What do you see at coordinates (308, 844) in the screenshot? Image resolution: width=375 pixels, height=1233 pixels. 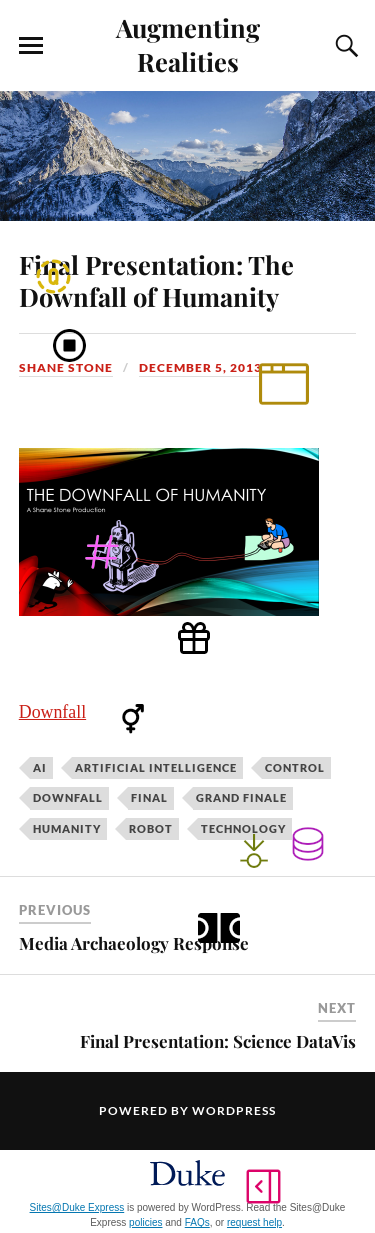 I see `access database or data storage` at bounding box center [308, 844].